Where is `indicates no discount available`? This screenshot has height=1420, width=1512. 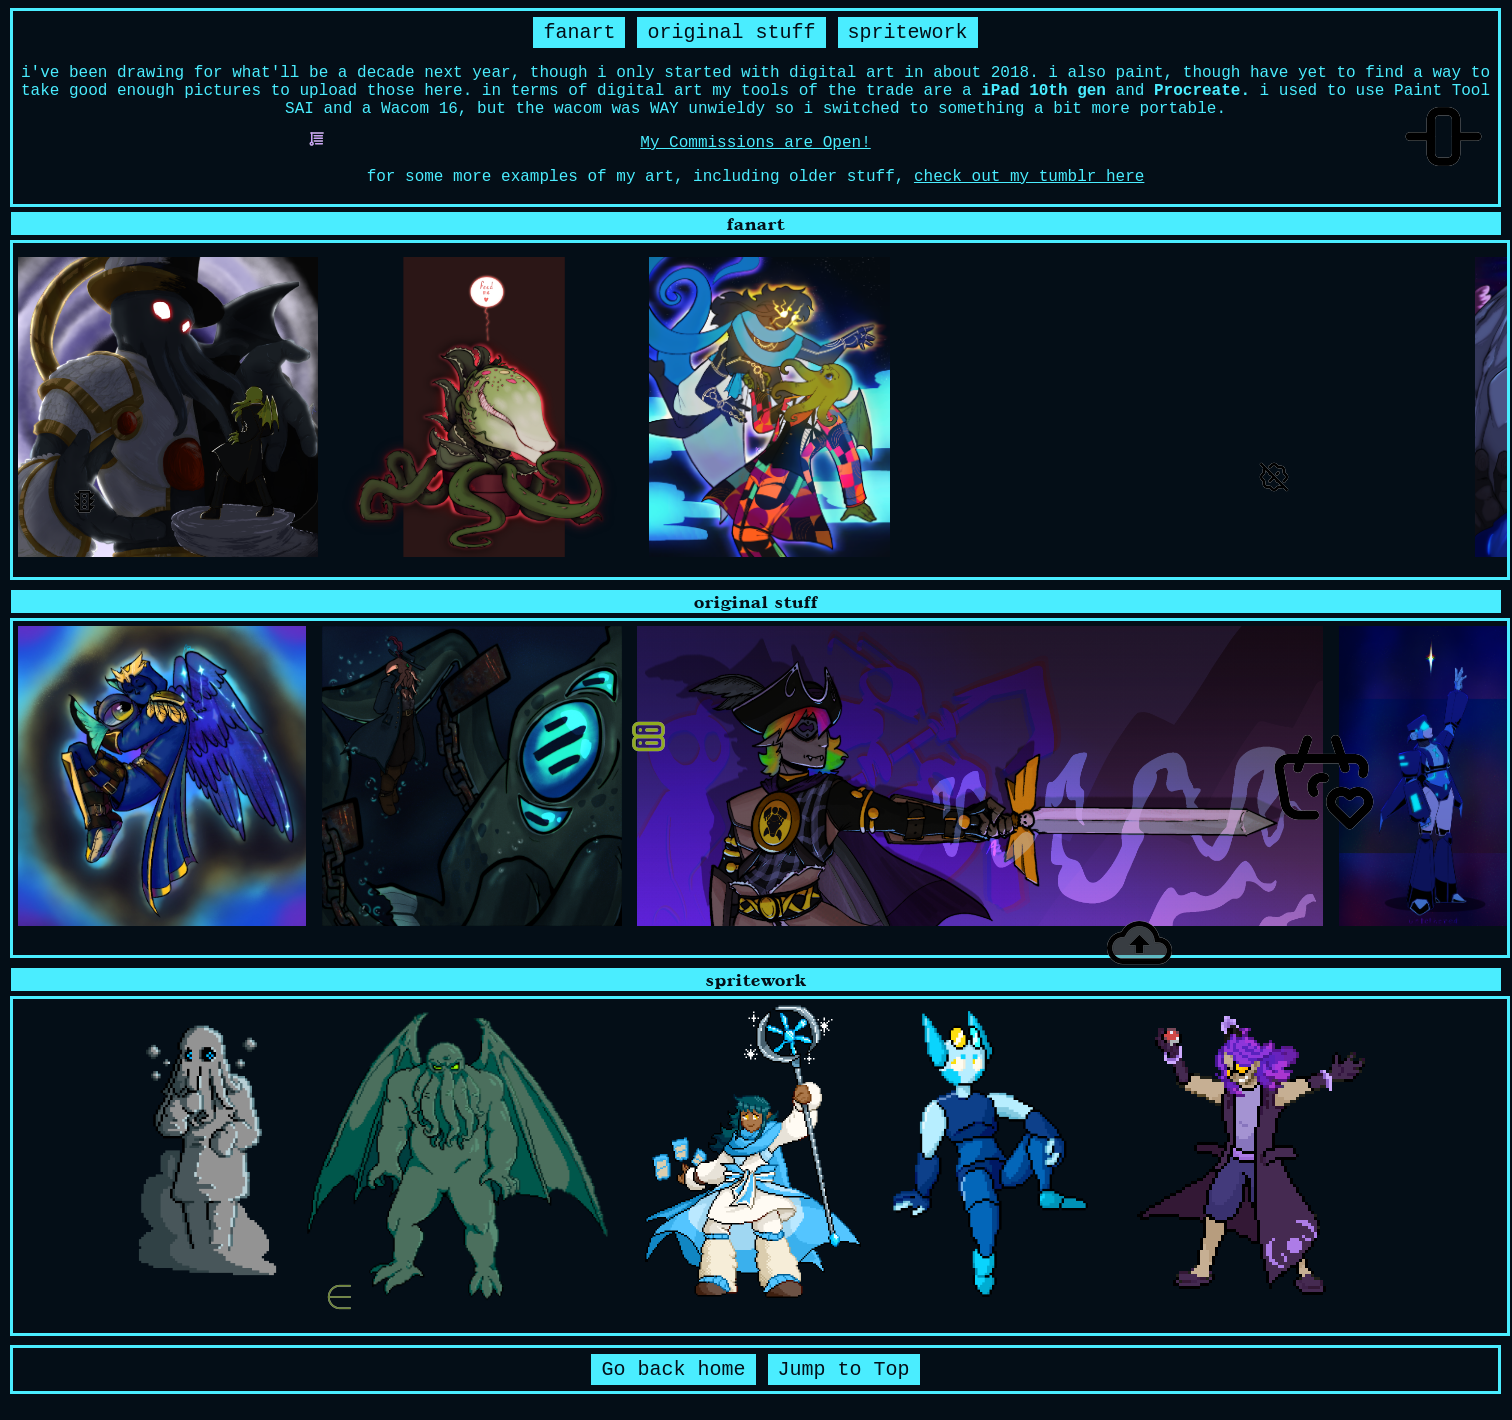 indicates no discount available is located at coordinates (1274, 477).